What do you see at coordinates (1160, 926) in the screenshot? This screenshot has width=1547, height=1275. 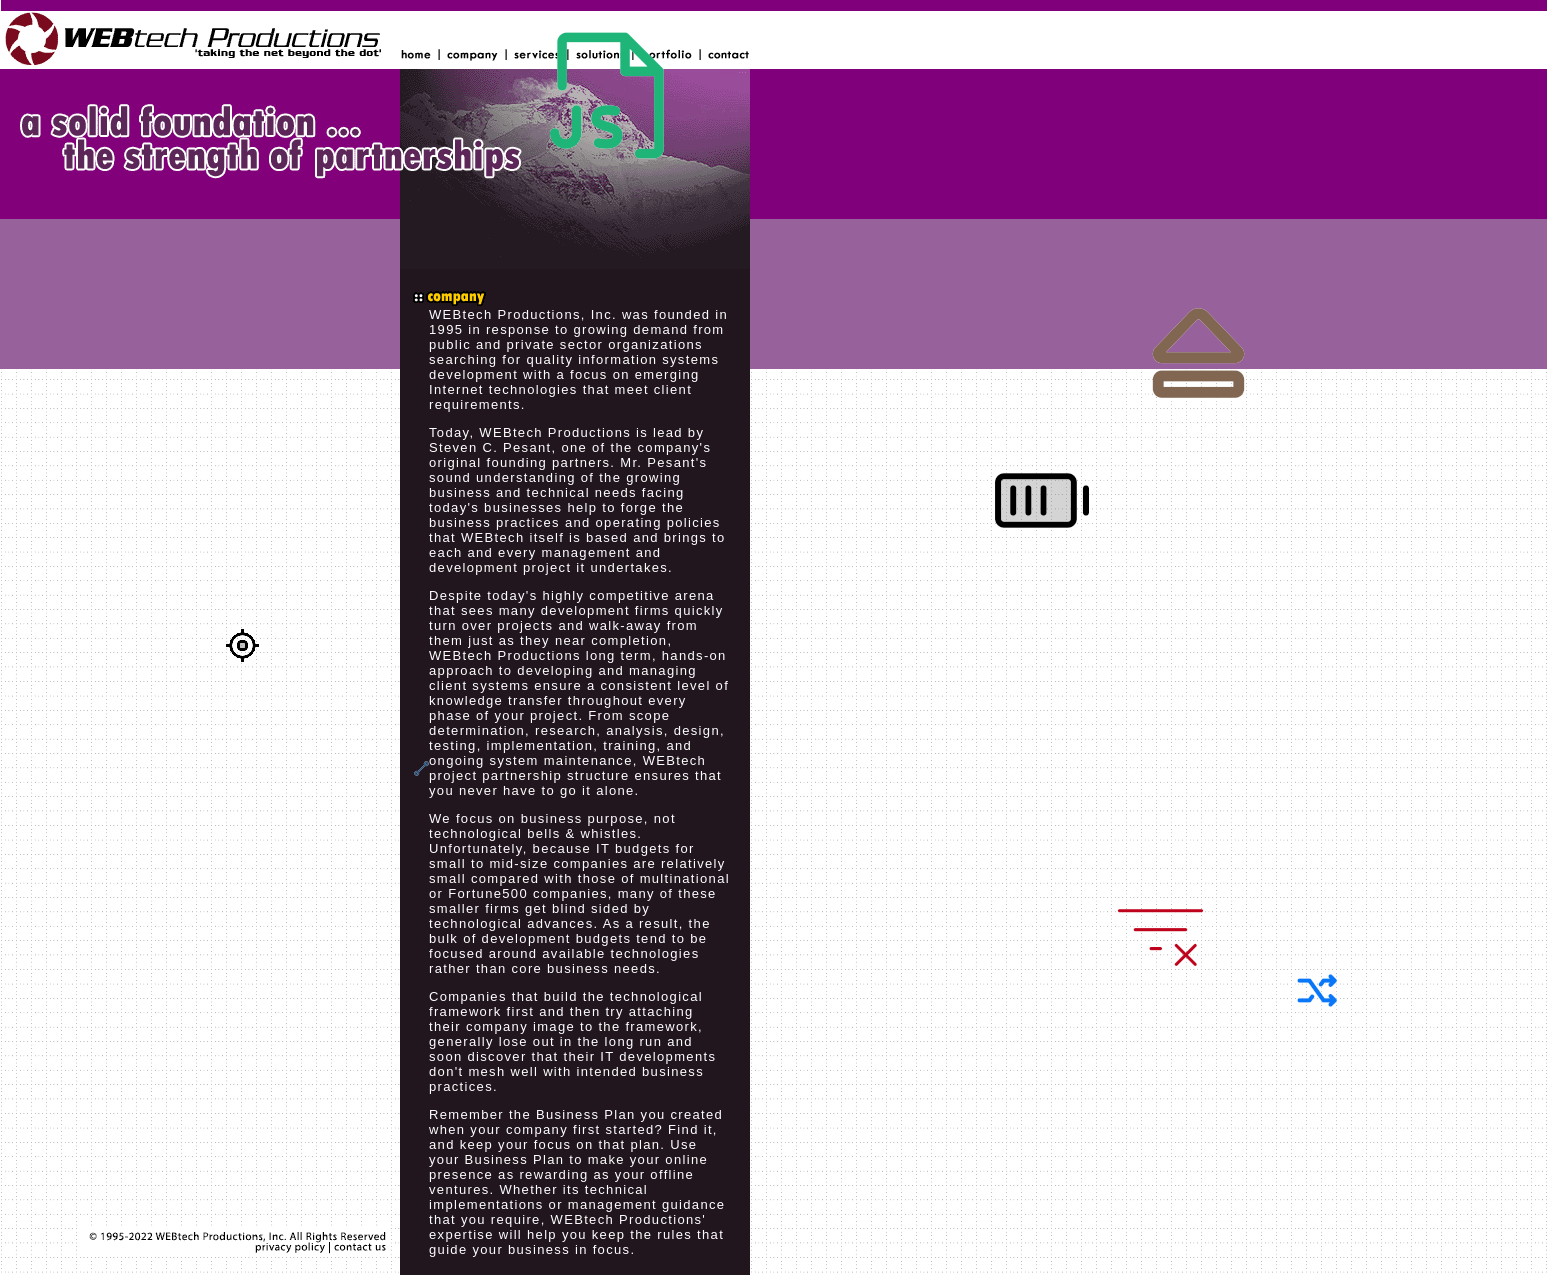 I see `clear all active filters` at bounding box center [1160, 926].